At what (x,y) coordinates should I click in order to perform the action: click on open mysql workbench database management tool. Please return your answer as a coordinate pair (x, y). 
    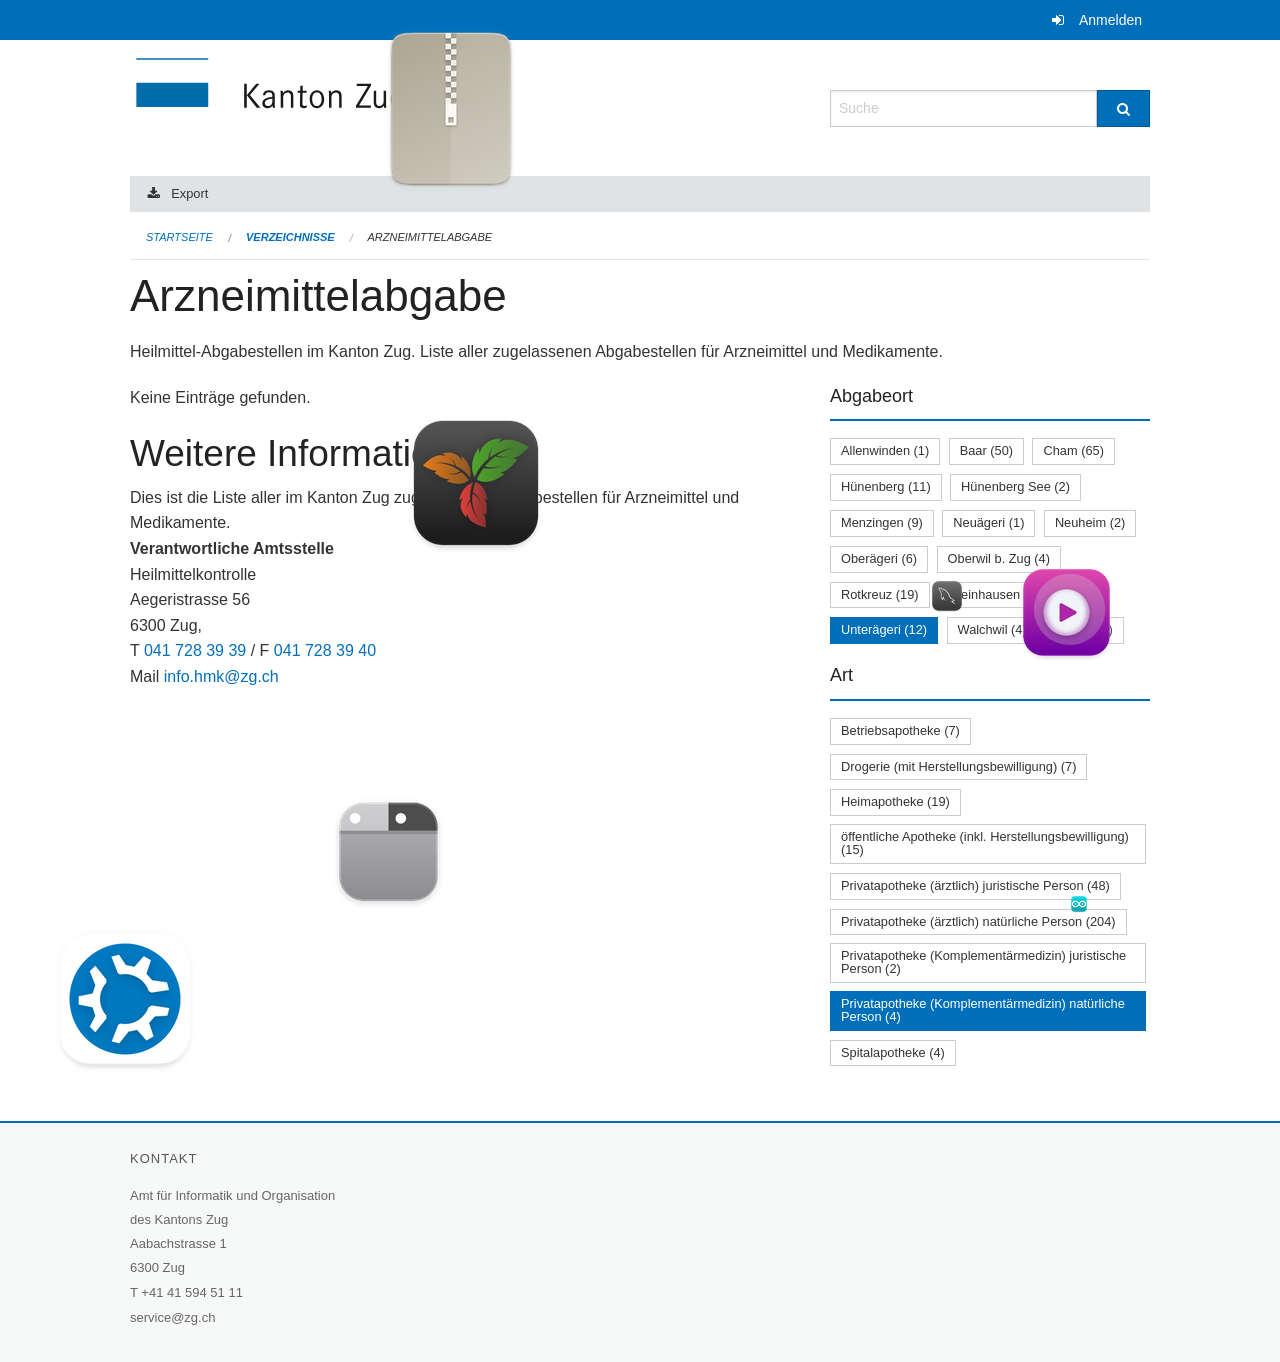
    Looking at the image, I should click on (947, 596).